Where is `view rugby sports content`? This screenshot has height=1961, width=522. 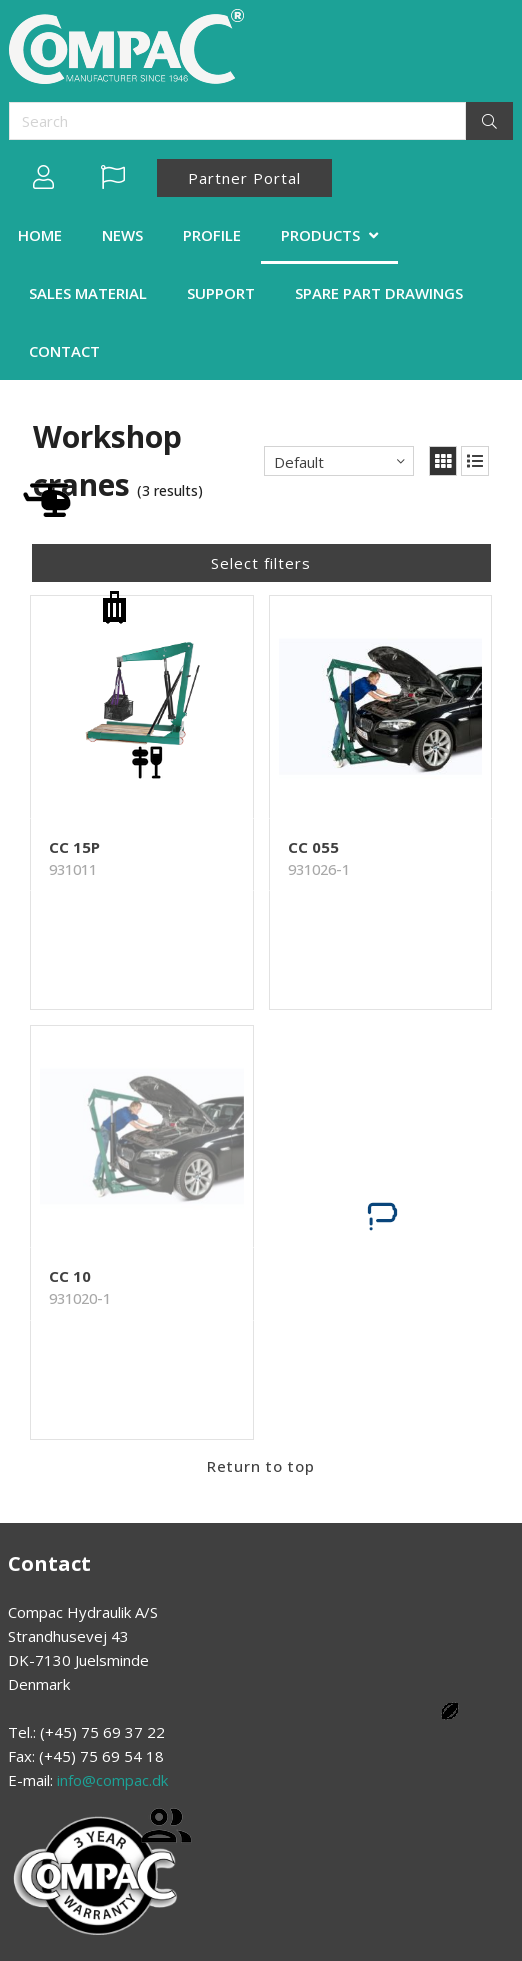
view rugby sports content is located at coordinates (450, 1711).